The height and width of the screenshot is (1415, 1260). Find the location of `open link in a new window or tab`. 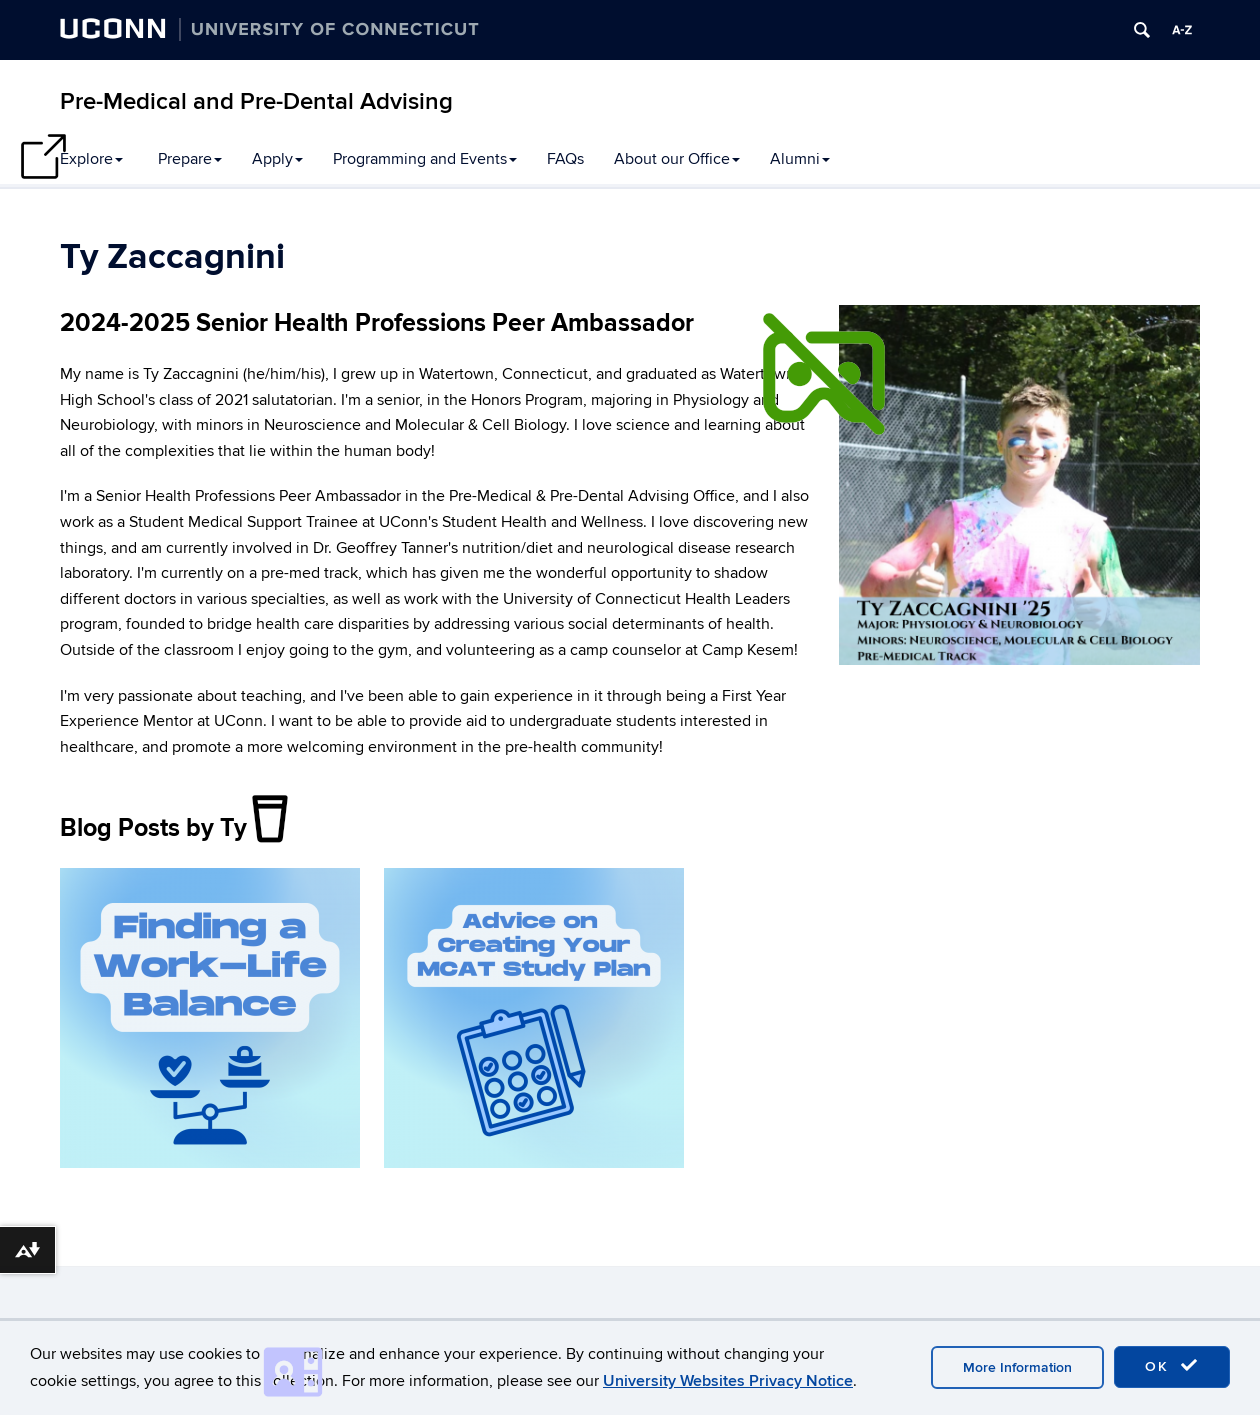

open link in a new window or tab is located at coordinates (43, 156).